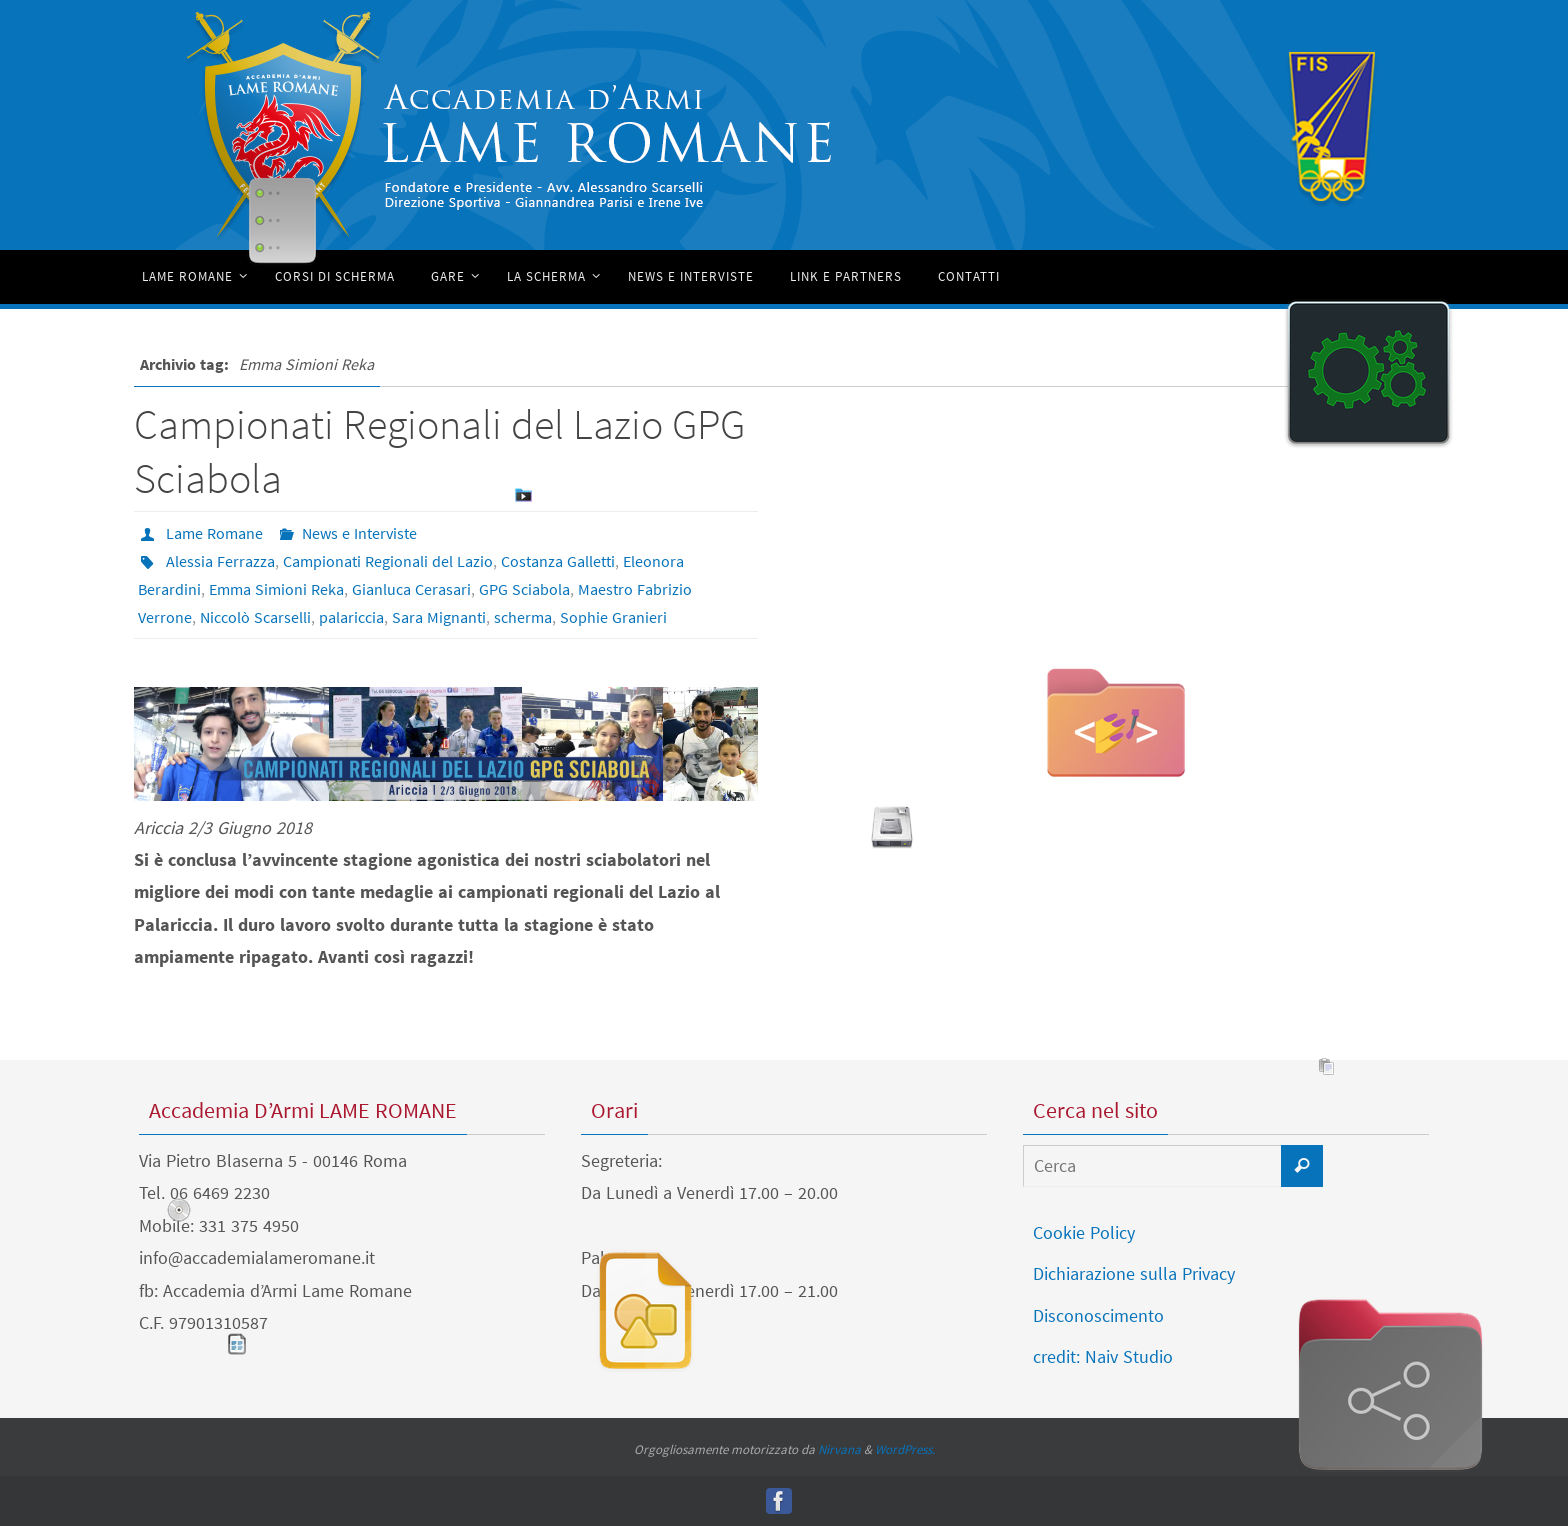 This screenshot has height=1526, width=1568. What do you see at coordinates (645, 1310) in the screenshot?
I see `a libreoffice draw document file` at bounding box center [645, 1310].